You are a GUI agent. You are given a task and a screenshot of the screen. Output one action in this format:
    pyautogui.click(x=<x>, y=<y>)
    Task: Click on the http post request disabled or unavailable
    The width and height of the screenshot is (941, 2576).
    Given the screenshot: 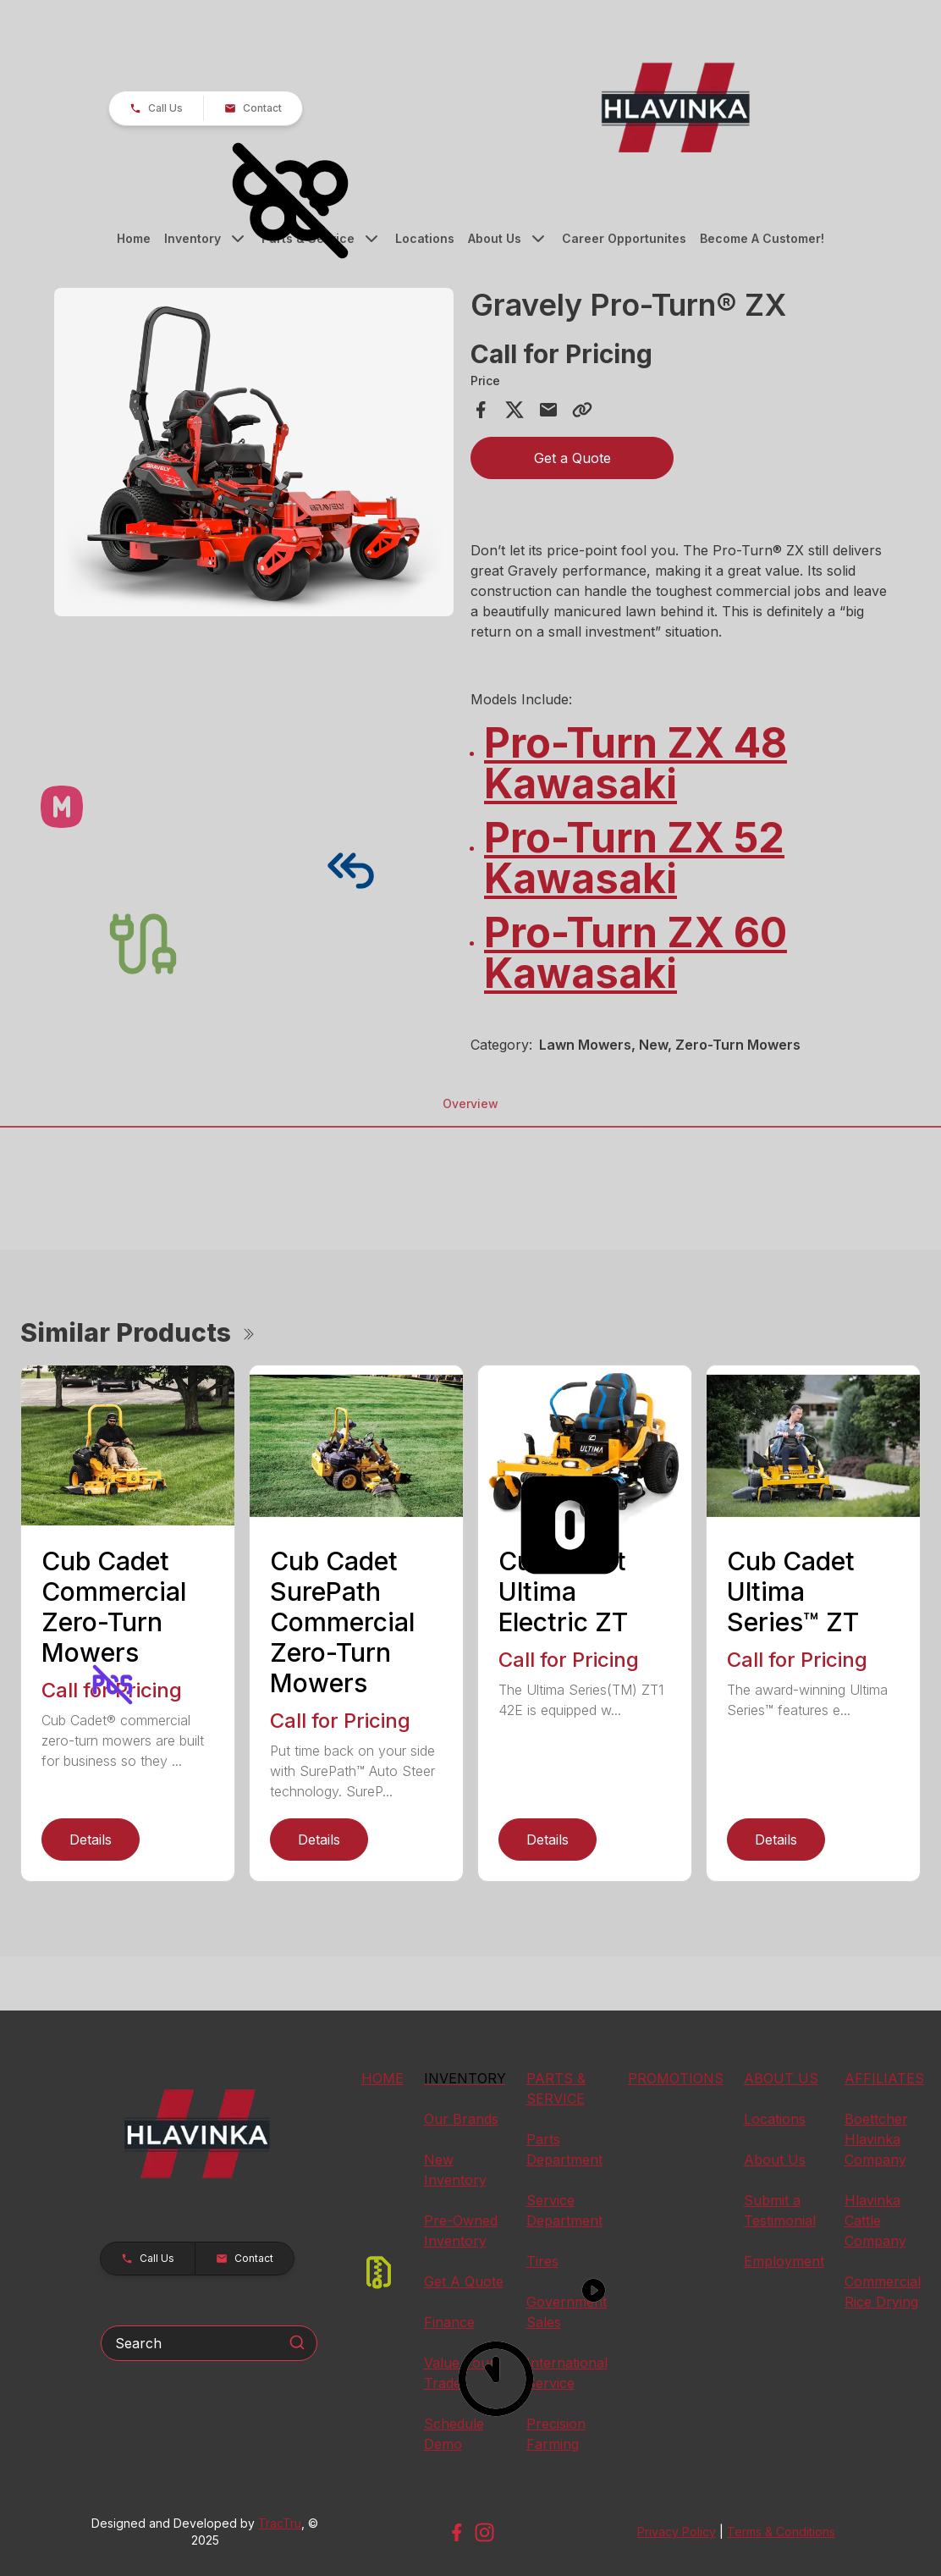 What is the action you would take?
    pyautogui.click(x=113, y=1685)
    